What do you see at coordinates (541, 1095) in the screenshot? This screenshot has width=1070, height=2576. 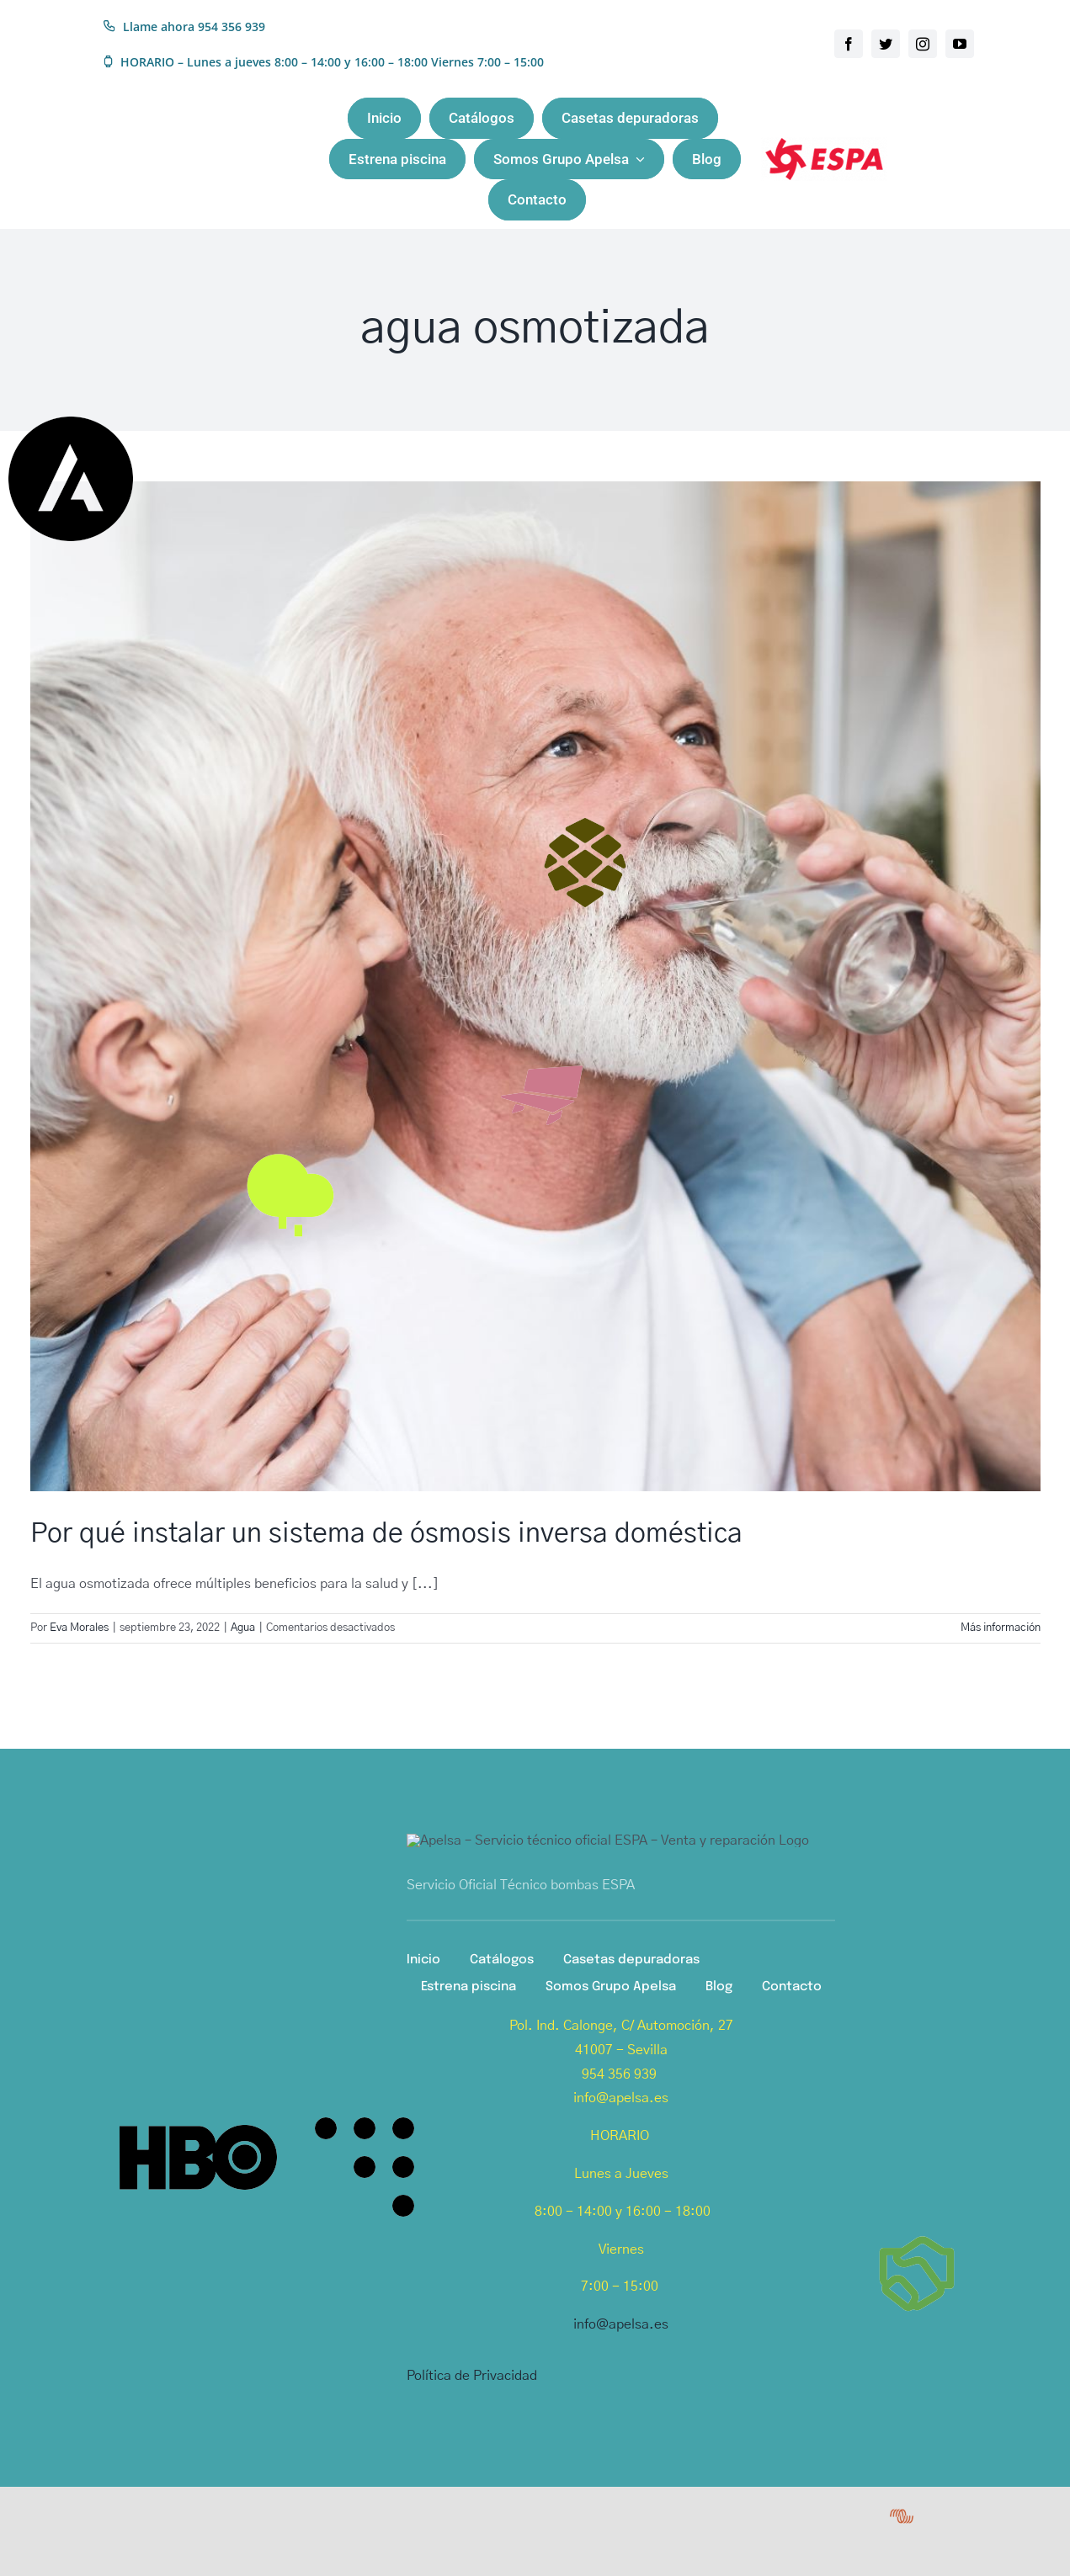 I see `open Blockbench 3D modeling application` at bounding box center [541, 1095].